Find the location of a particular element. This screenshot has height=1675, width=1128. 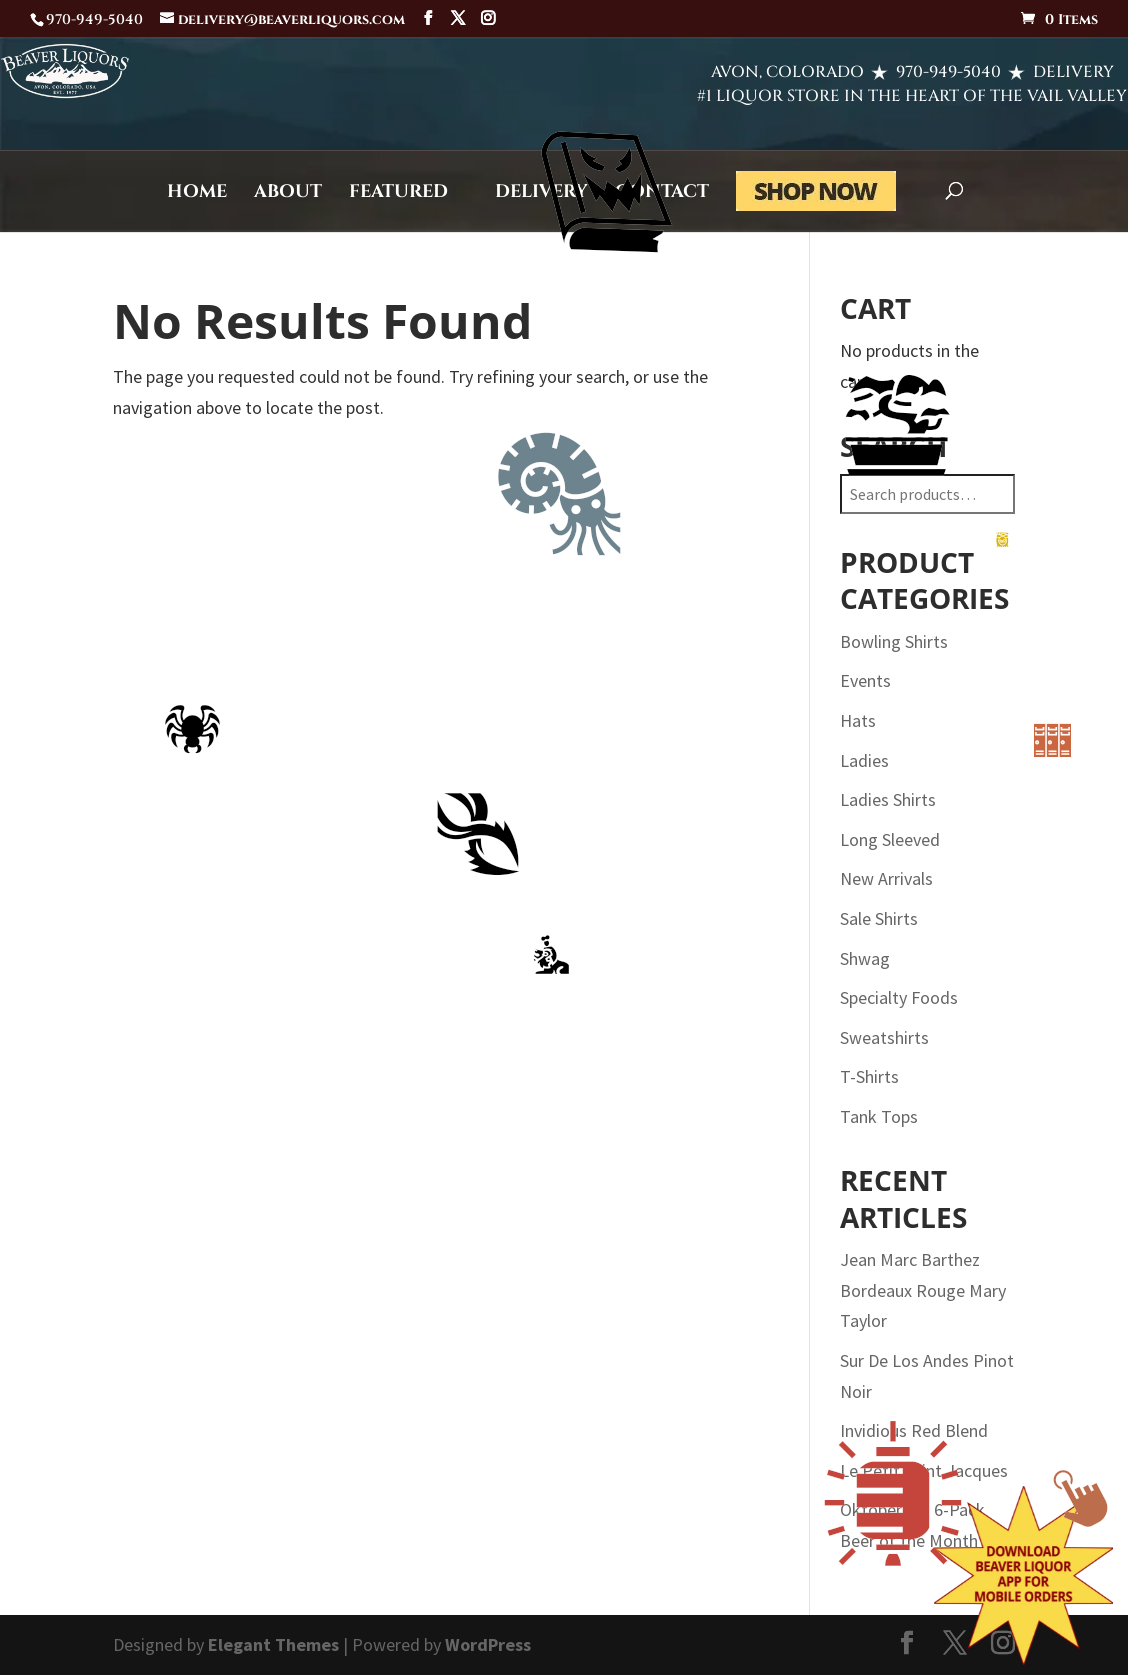

access zen garden or meditation features is located at coordinates (896, 425).